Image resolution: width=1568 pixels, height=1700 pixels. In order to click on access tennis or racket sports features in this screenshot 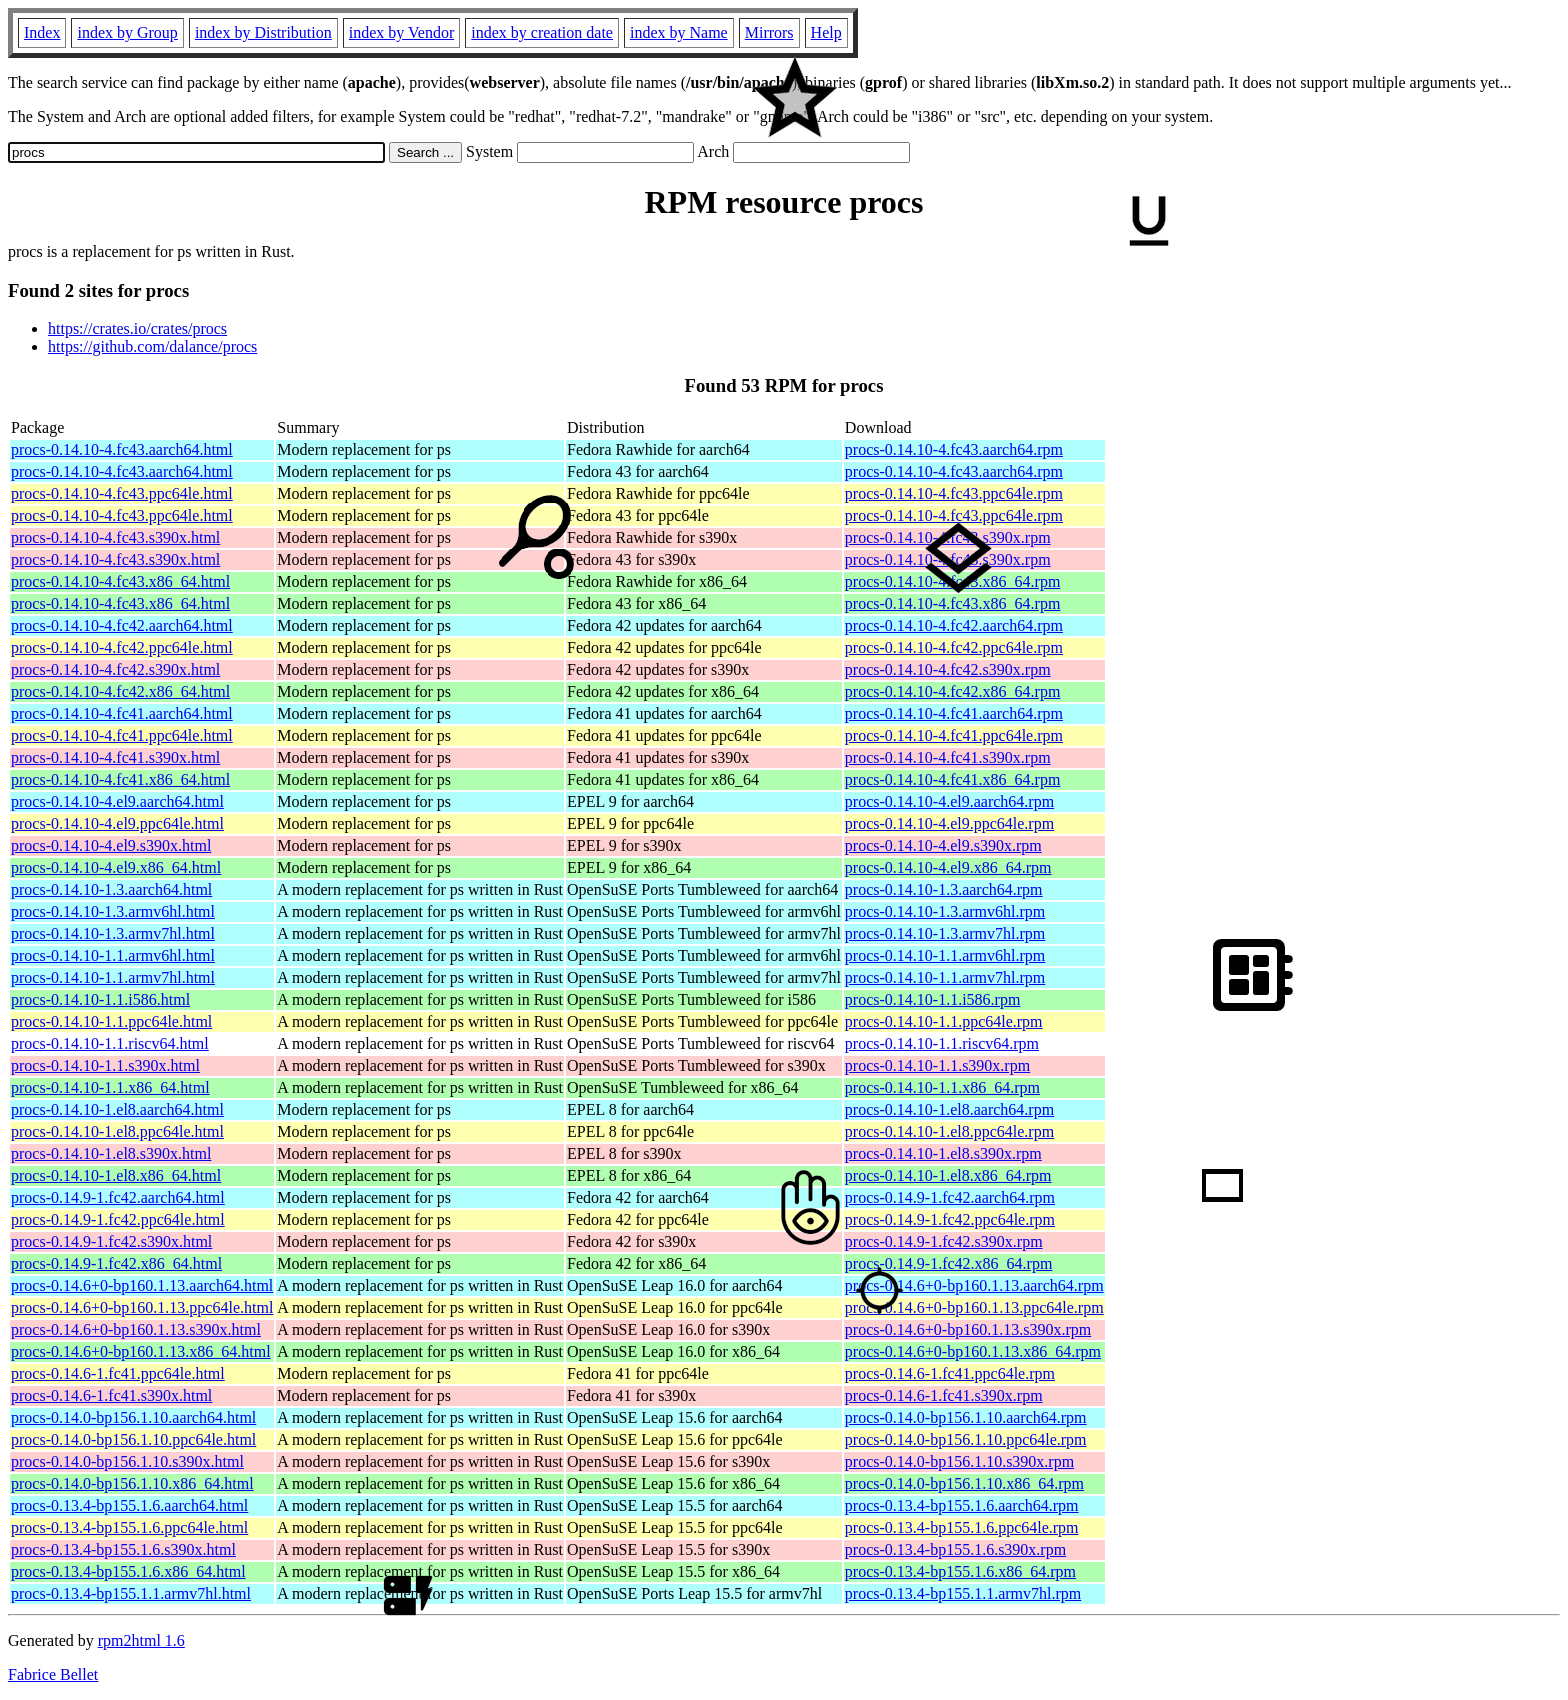, I will do `click(536, 537)`.